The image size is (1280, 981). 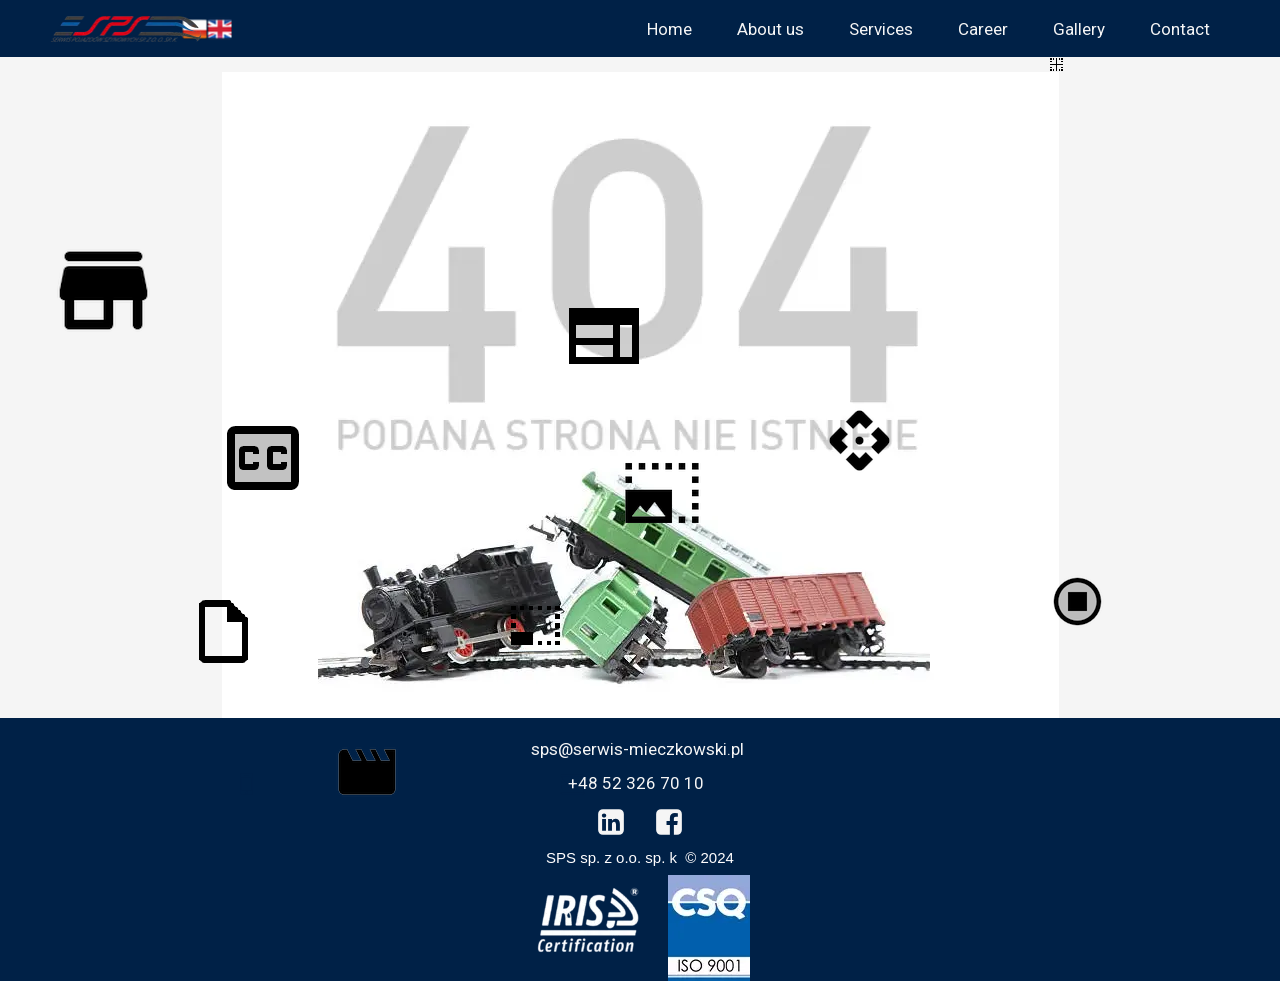 What do you see at coordinates (662, 493) in the screenshot?
I see `resize image to large format` at bounding box center [662, 493].